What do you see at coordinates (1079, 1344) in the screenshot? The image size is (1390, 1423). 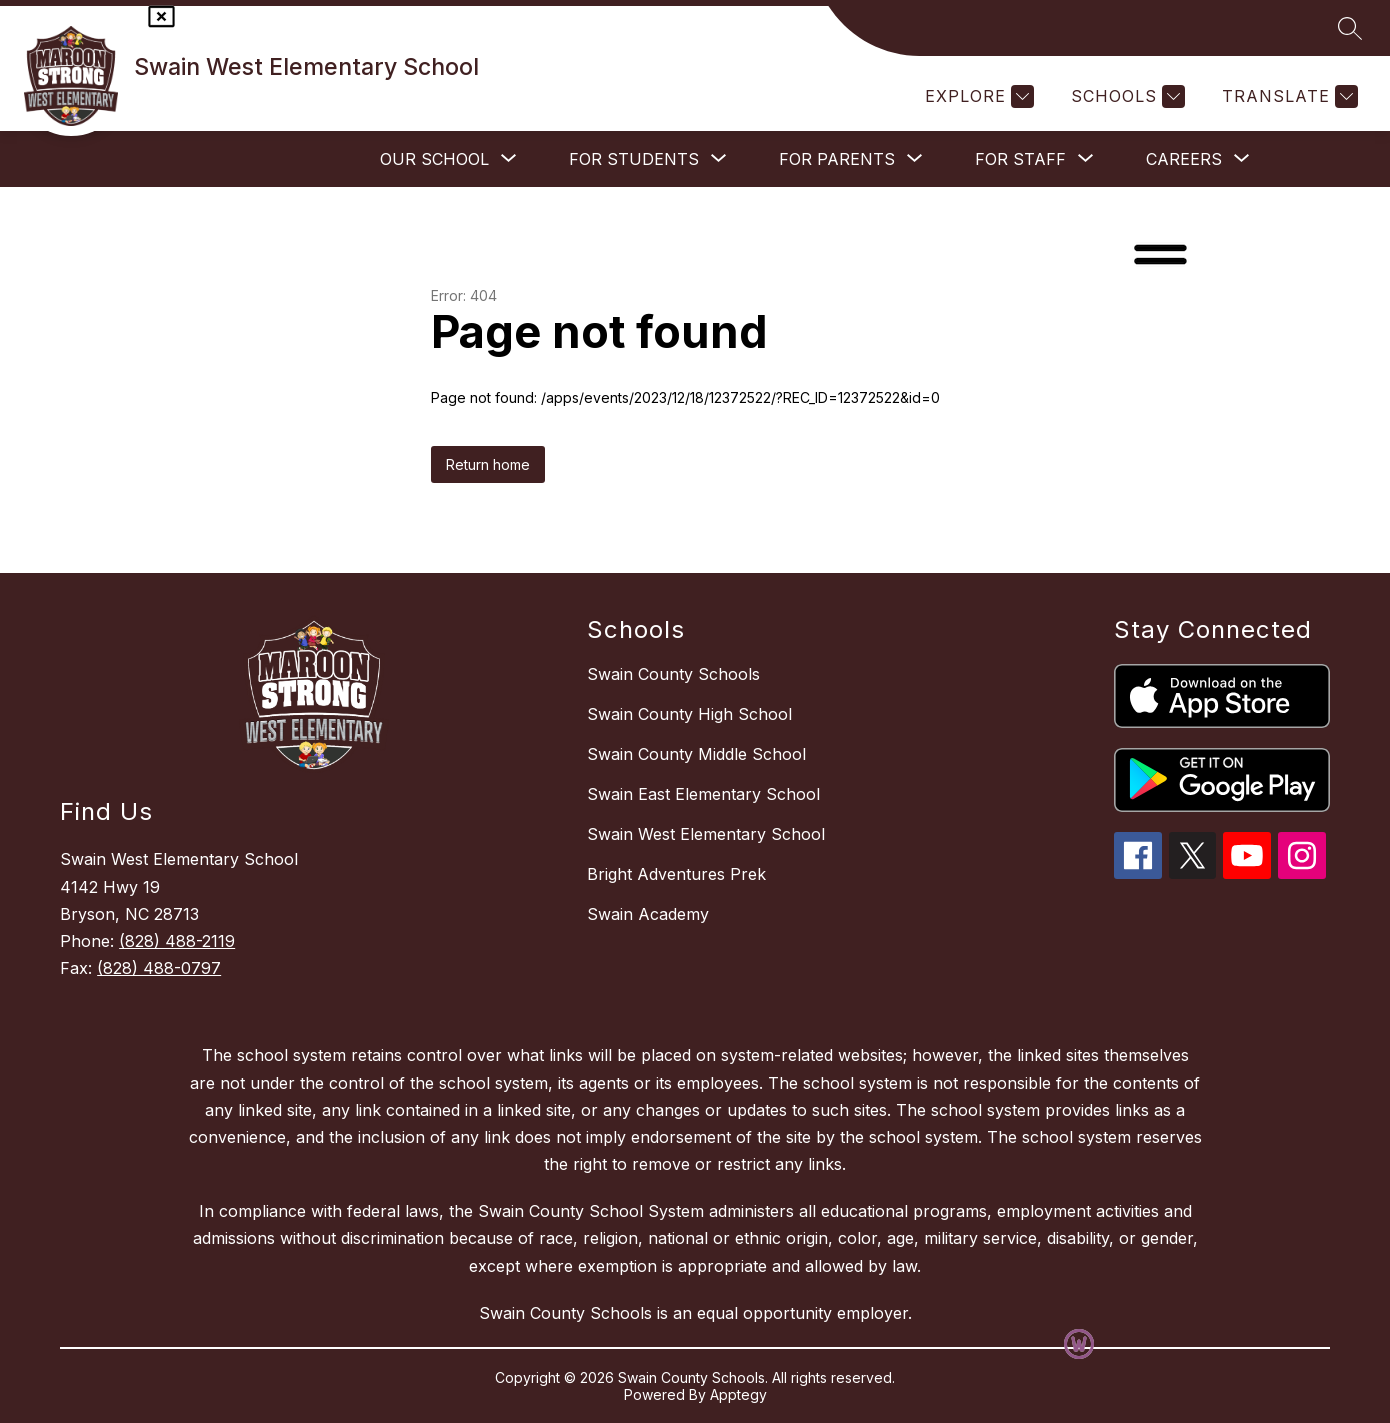 I see `laundry care symbol indicating wash dry setting` at bounding box center [1079, 1344].